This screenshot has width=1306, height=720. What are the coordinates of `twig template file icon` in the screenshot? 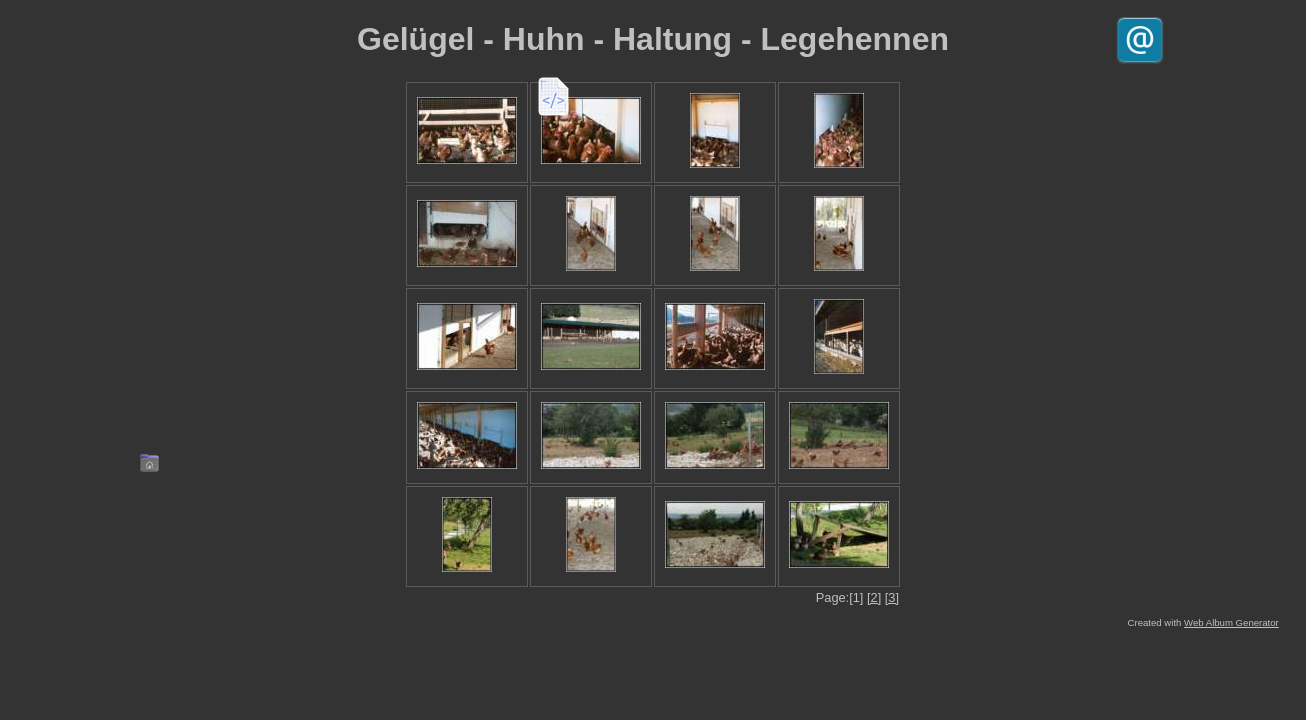 It's located at (553, 96).